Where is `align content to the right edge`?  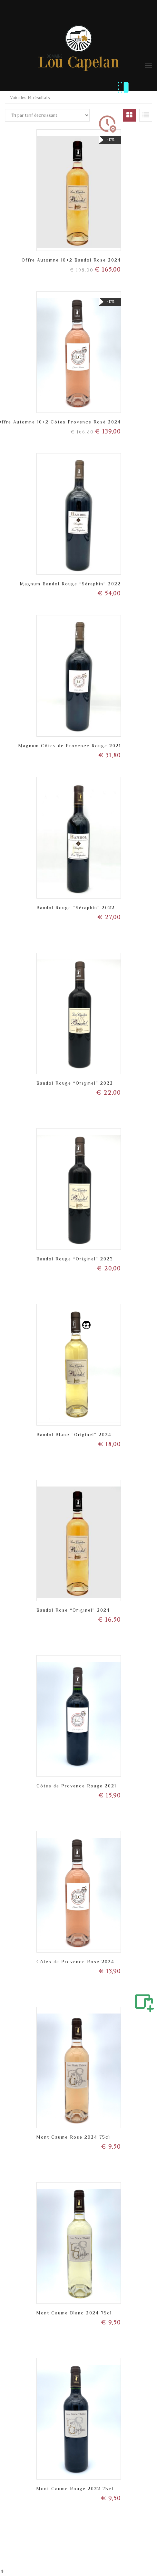
align content to the right edge is located at coordinates (123, 87).